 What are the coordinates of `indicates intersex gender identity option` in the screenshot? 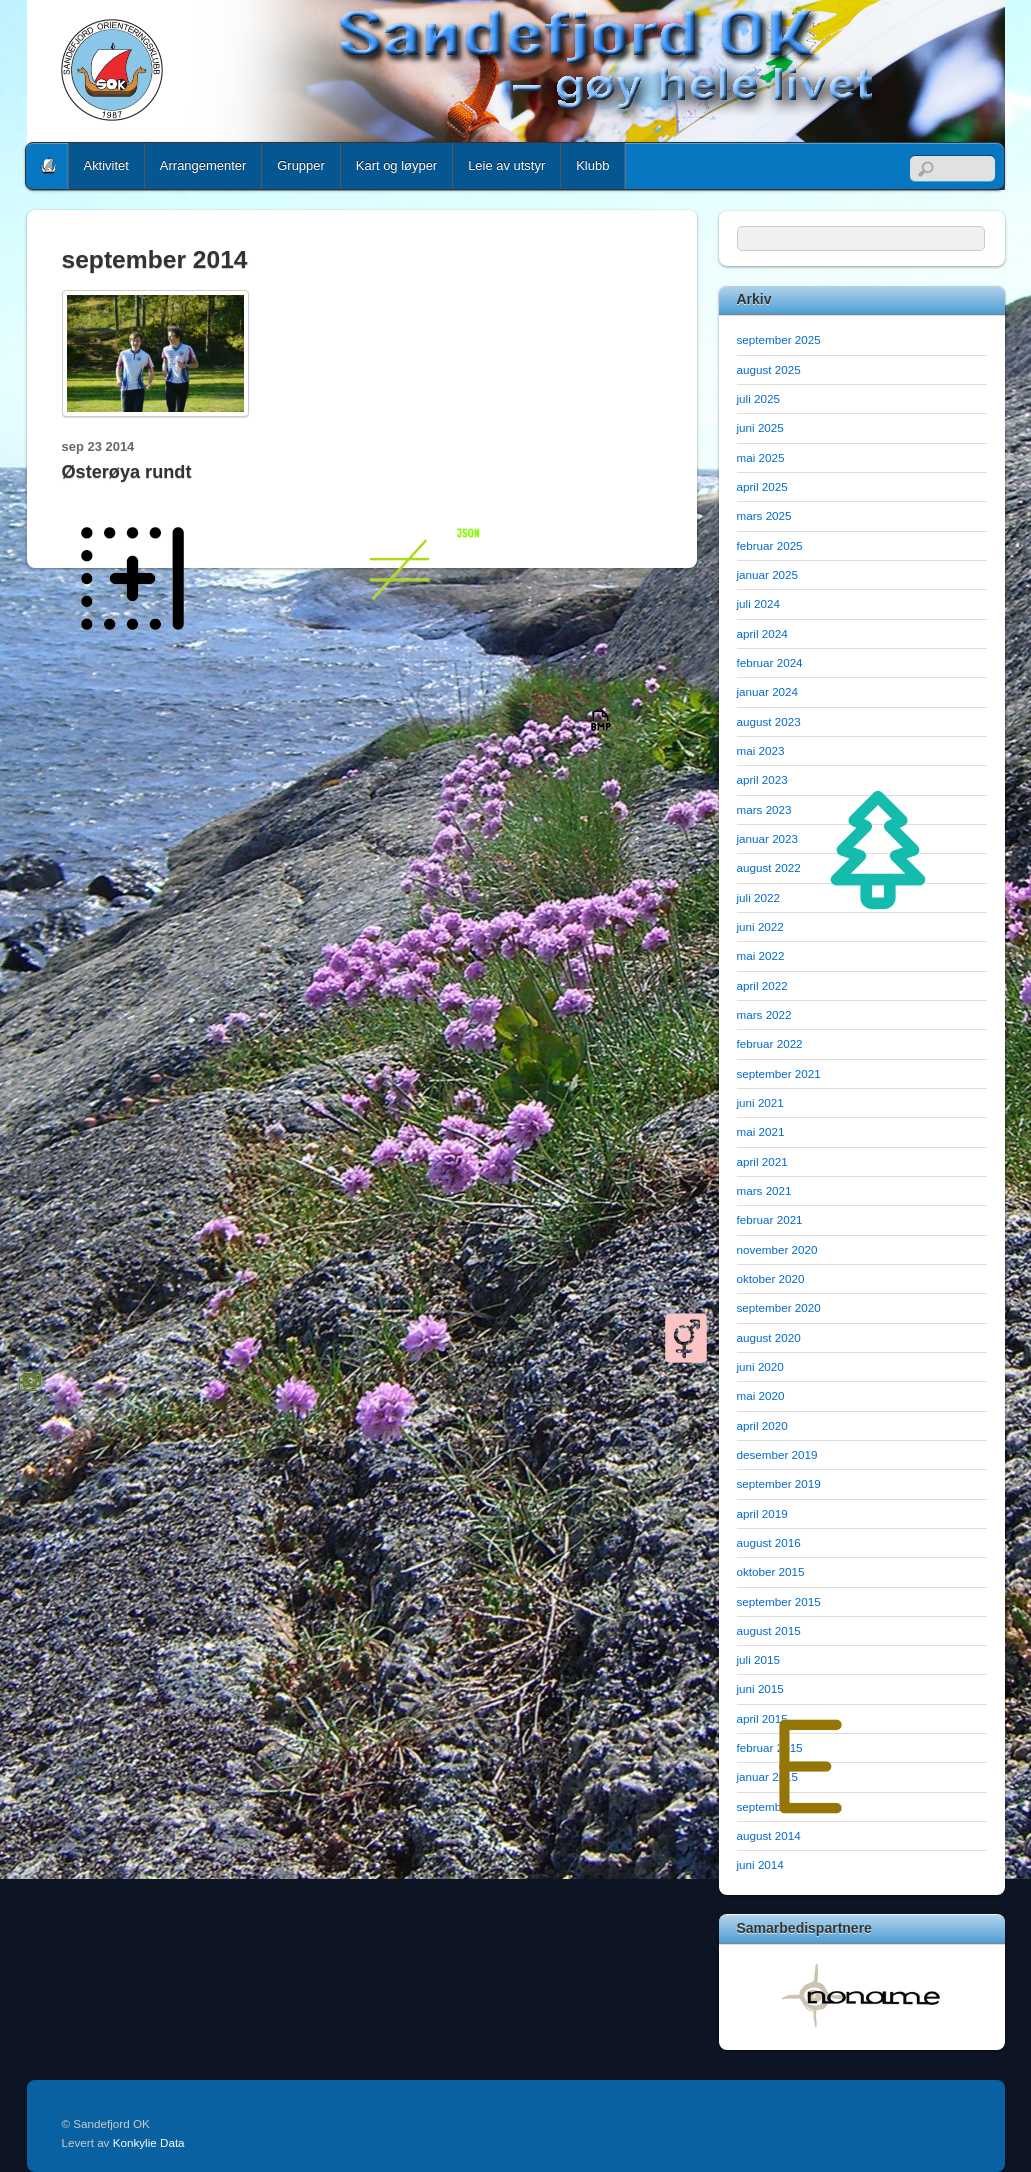 It's located at (686, 1338).